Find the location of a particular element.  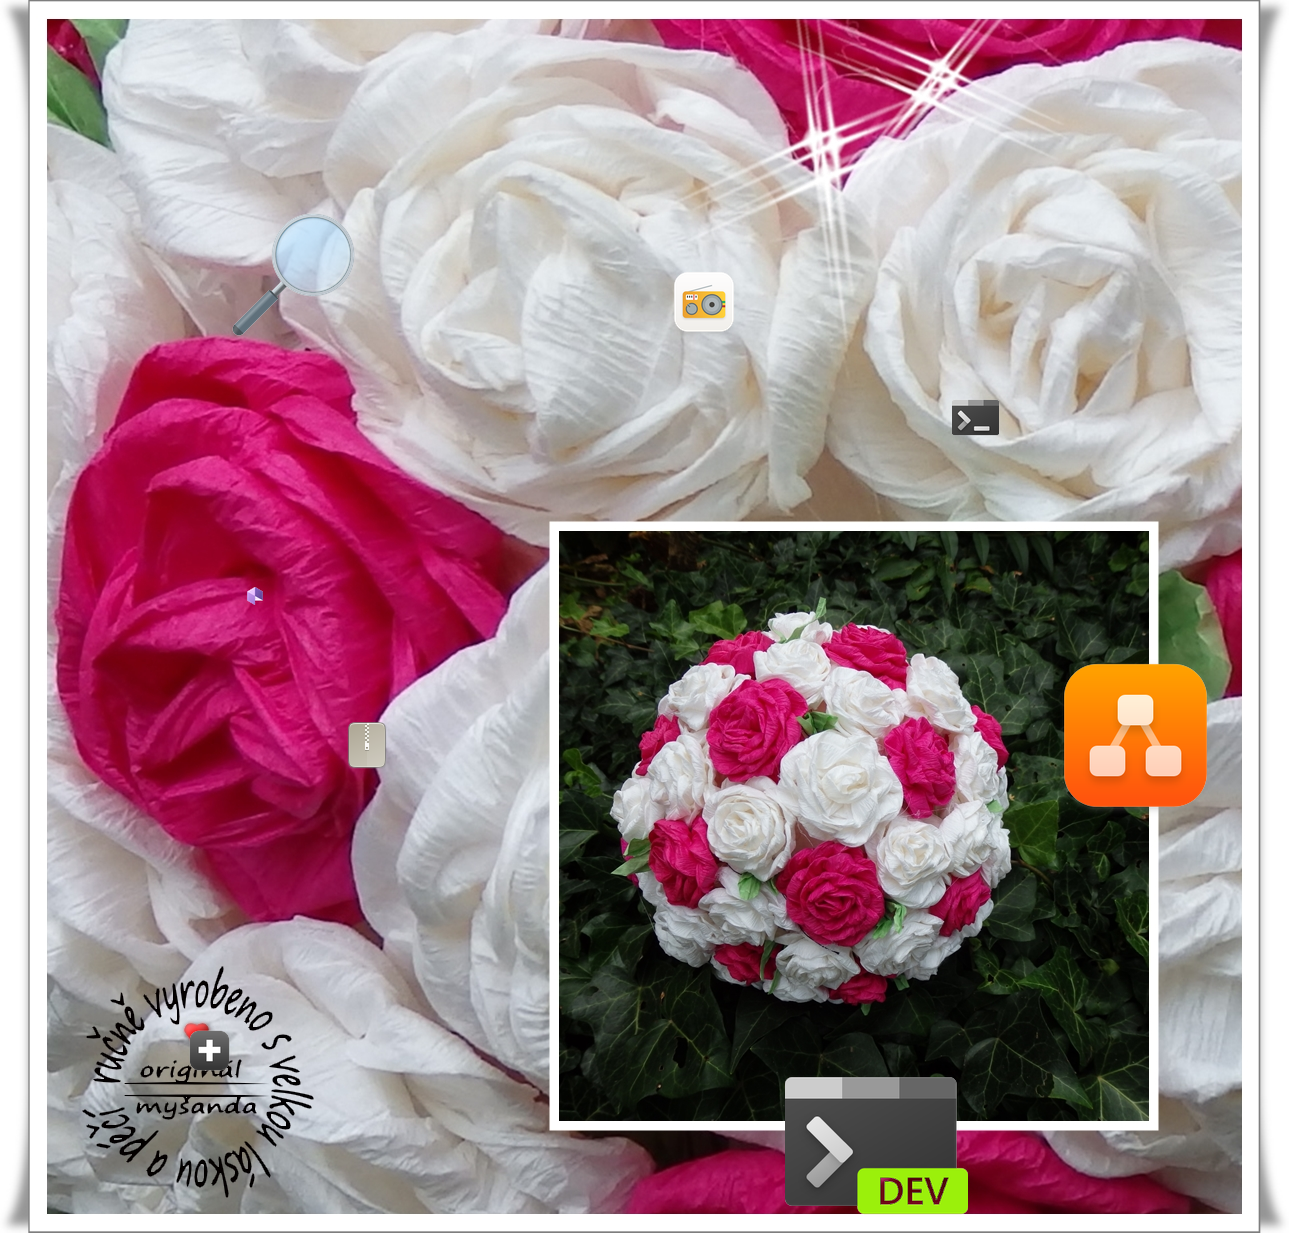

open the mycanal streaming app is located at coordinates (209, 1050).